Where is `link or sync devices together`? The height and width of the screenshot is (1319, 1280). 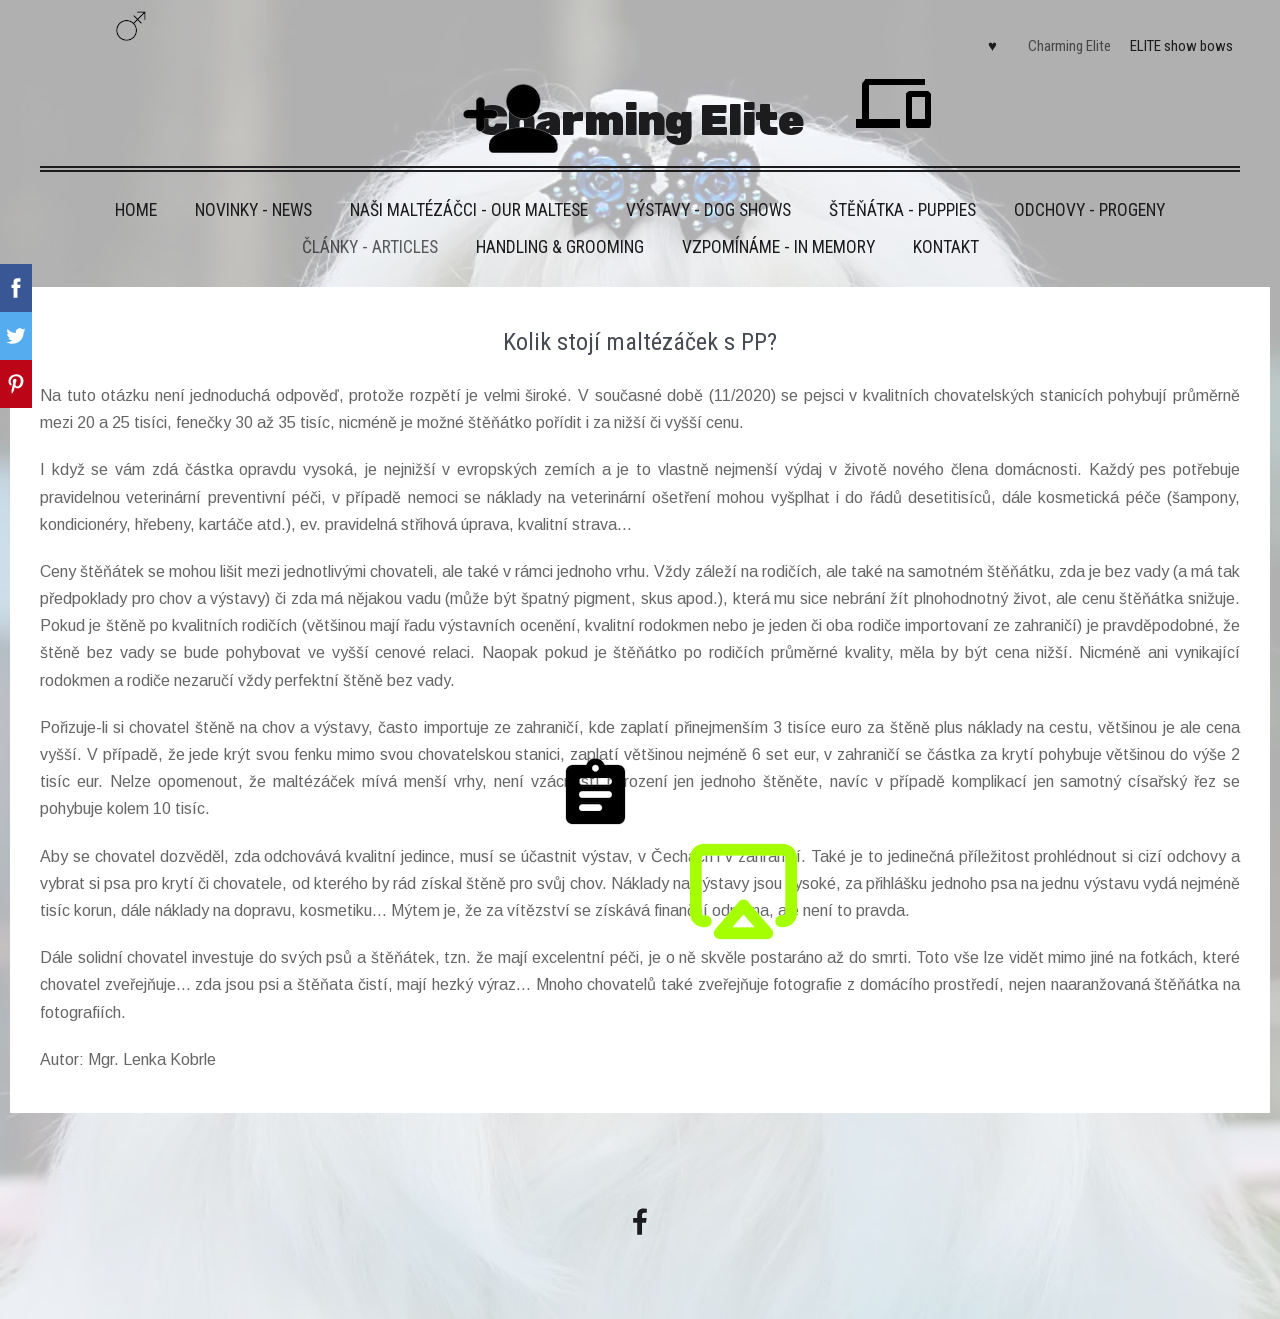 link or sync devices together is located at coordinates (893, 103).